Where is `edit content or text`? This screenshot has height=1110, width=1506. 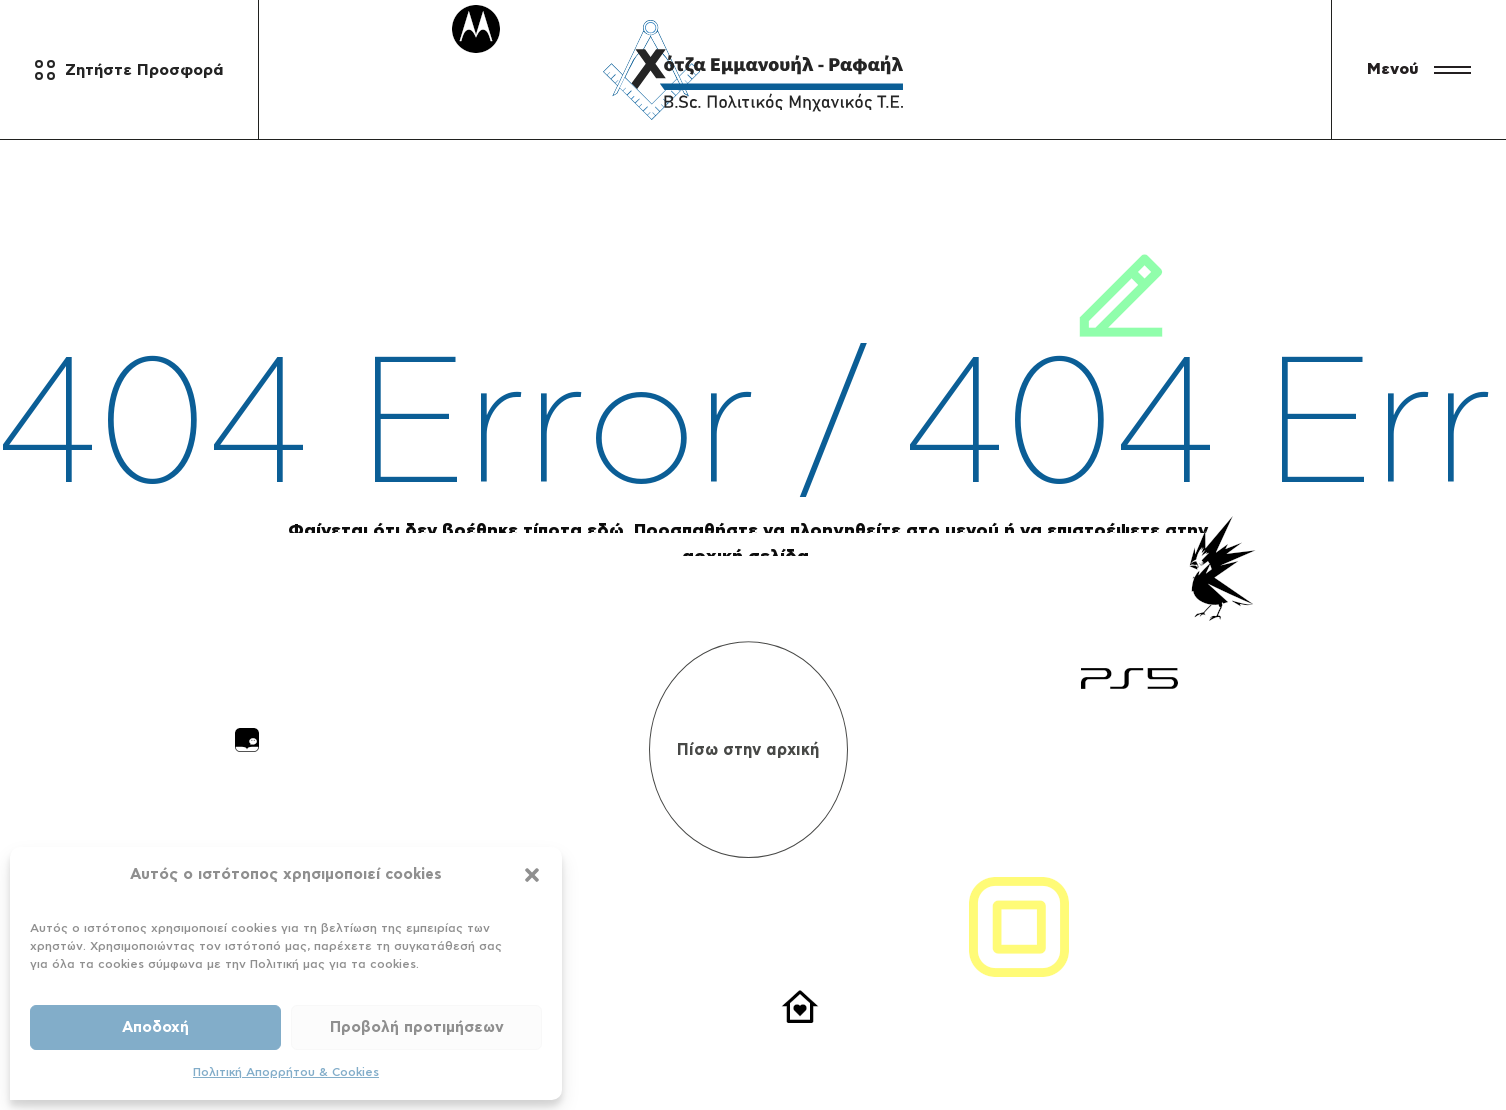 edit content or text is located at coordinates (1121, 296).